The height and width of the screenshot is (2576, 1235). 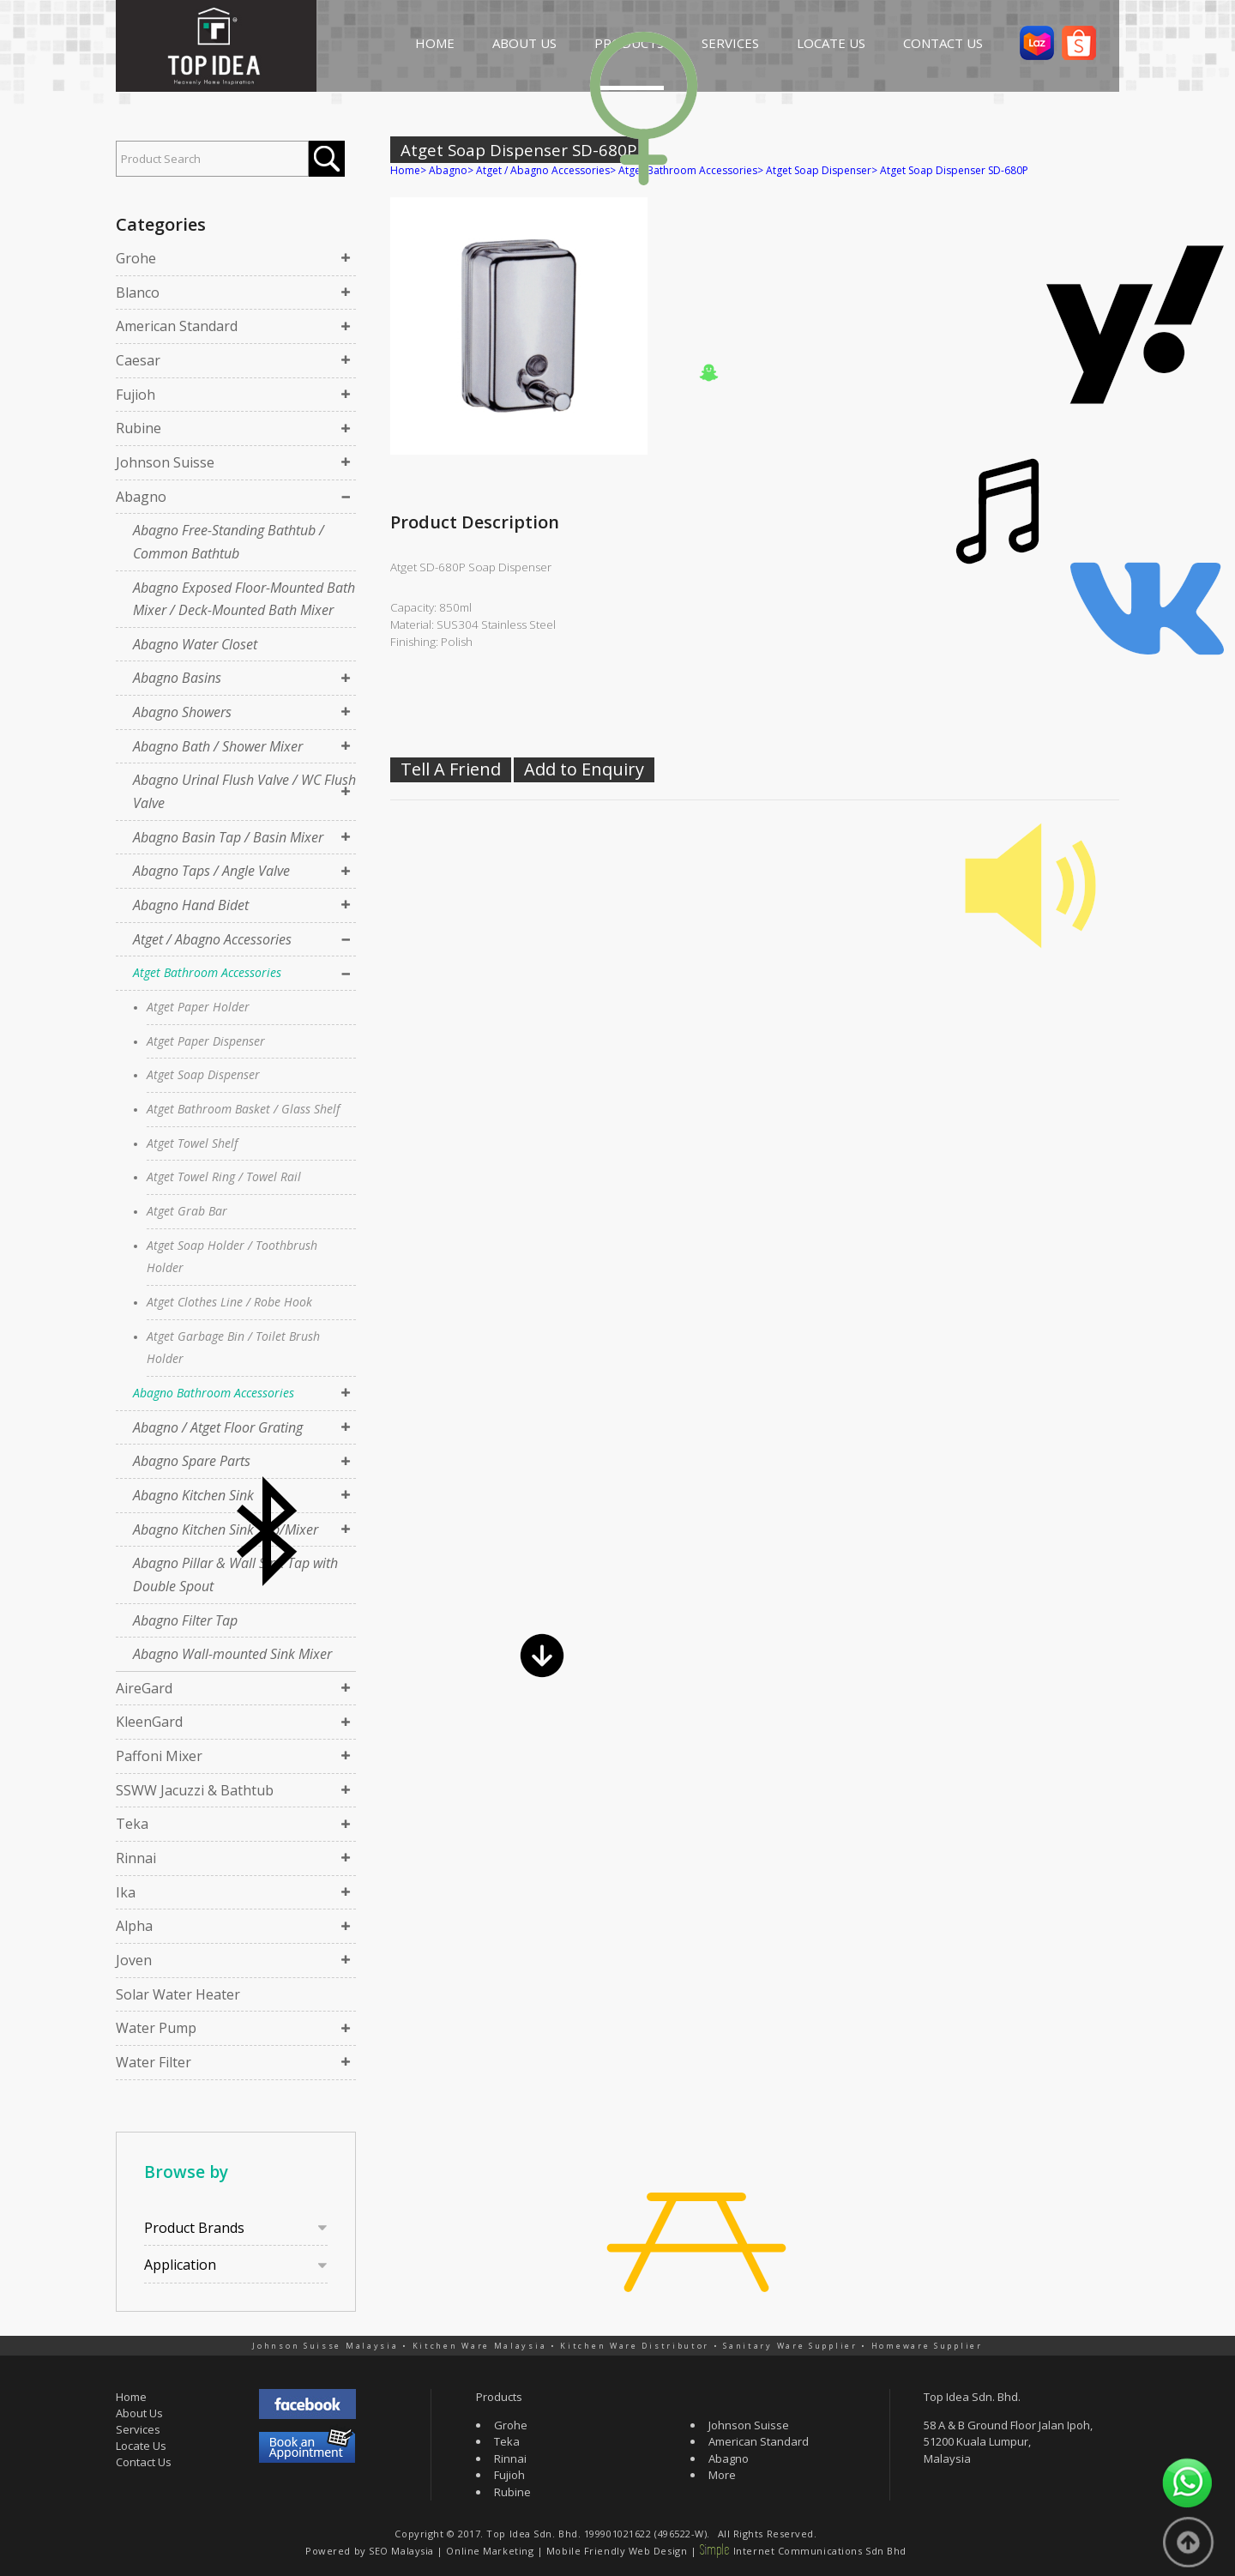 I want to click on download a file or content, so click(x=542, y=1656).